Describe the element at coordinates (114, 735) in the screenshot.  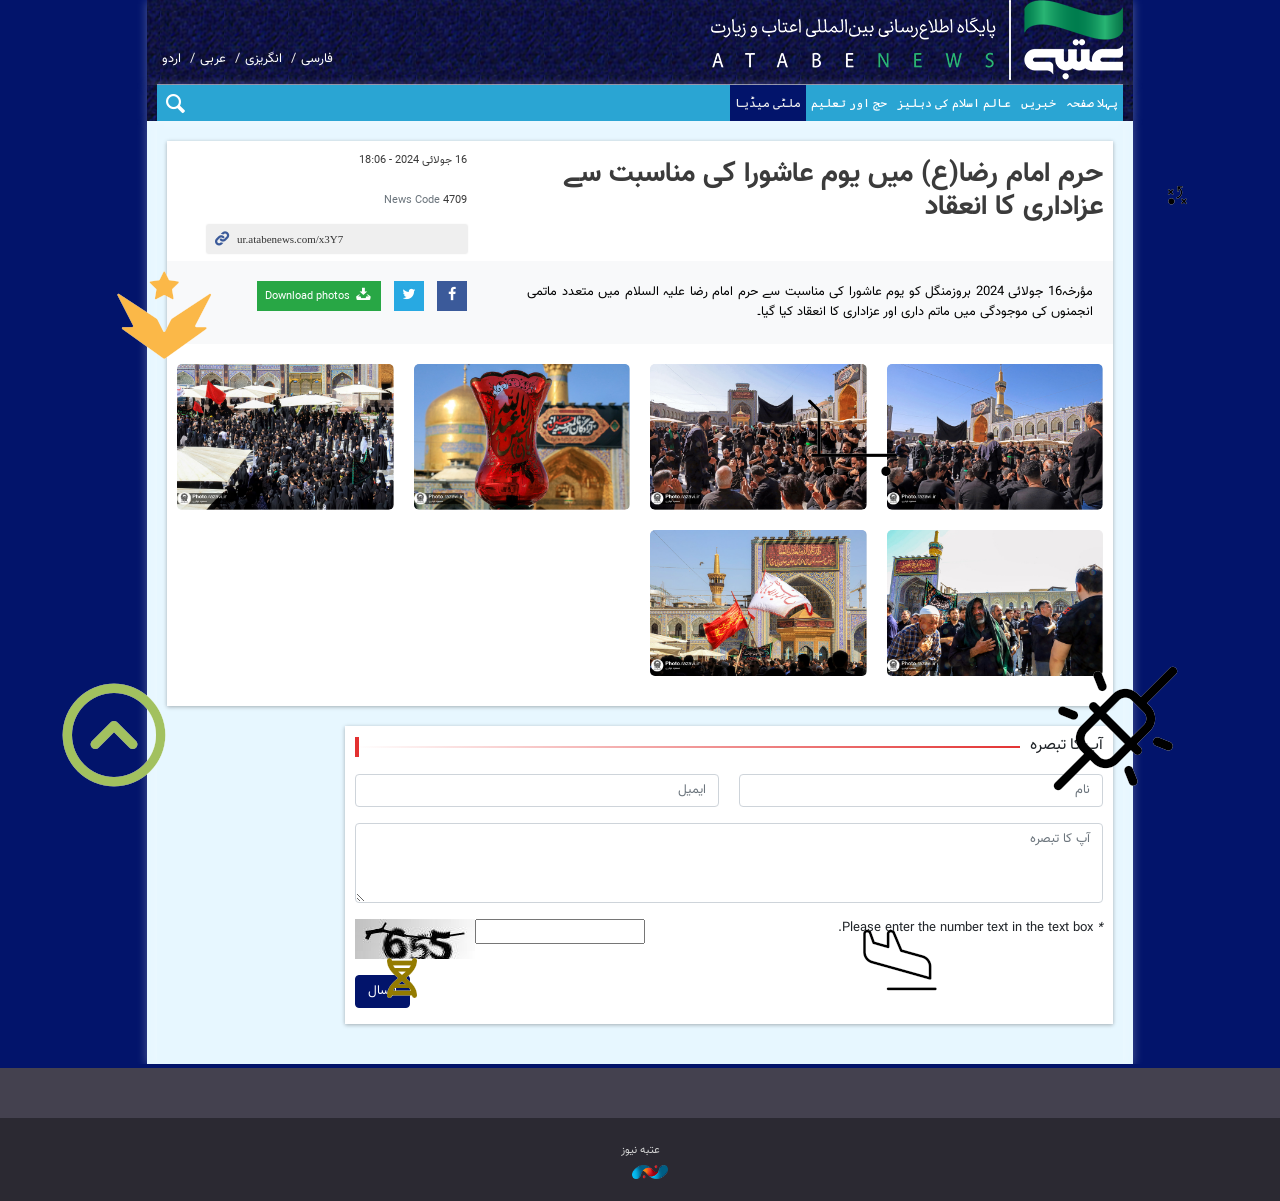
I see `scroll to top of page` at that location.